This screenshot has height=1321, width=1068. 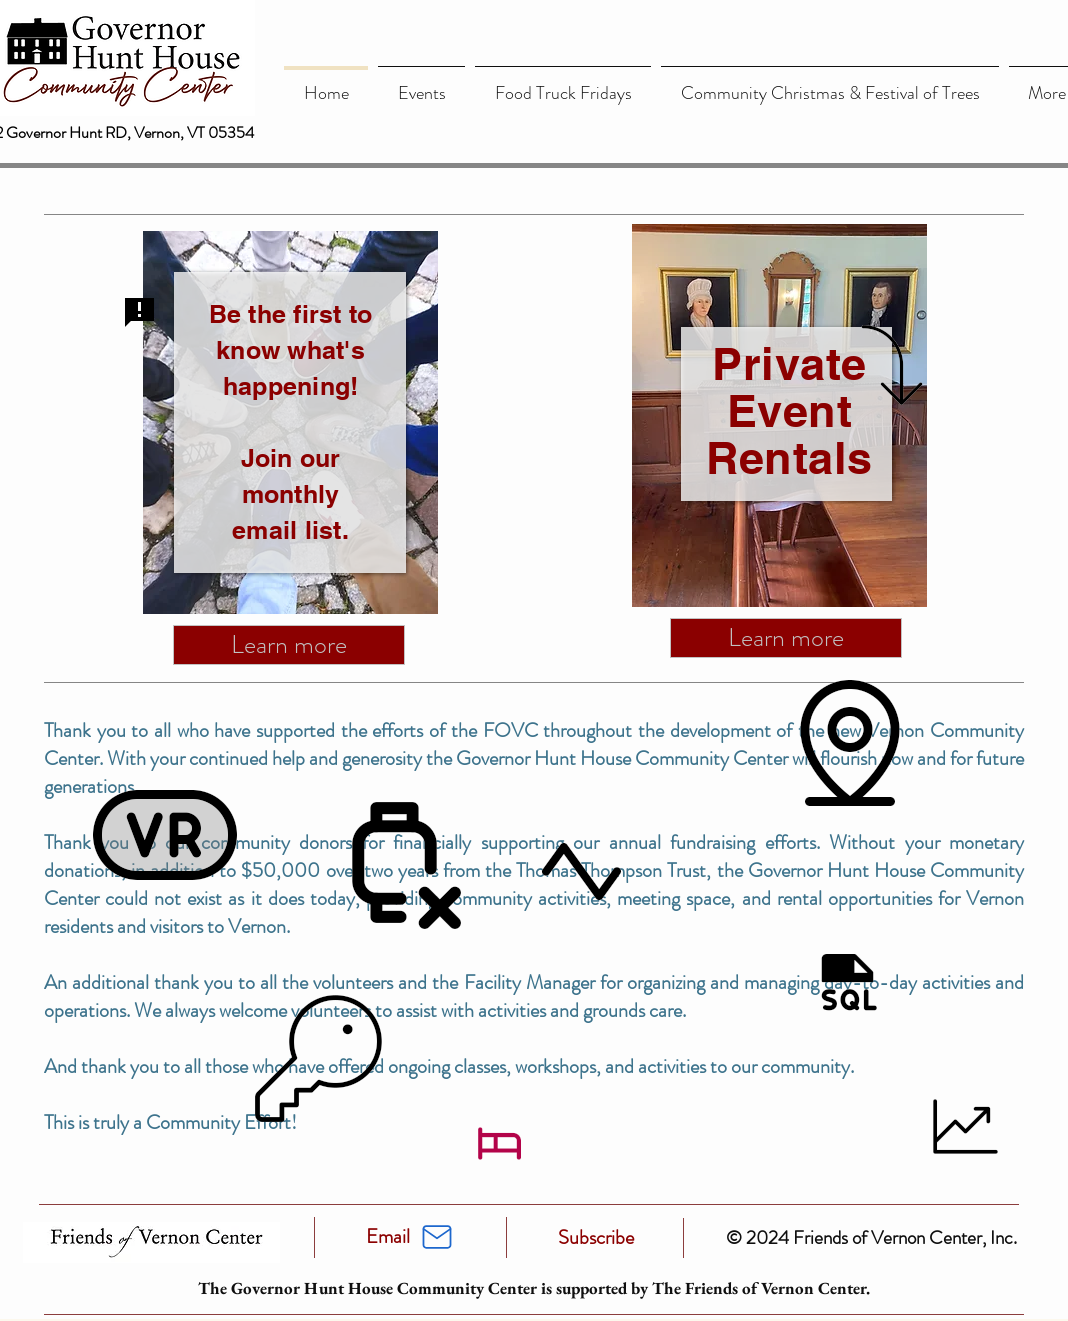 What do you see at coordinates (165, 835) in the screenshot?
I see `access virtual reality mode or settings` at bounding box center [165, 835].